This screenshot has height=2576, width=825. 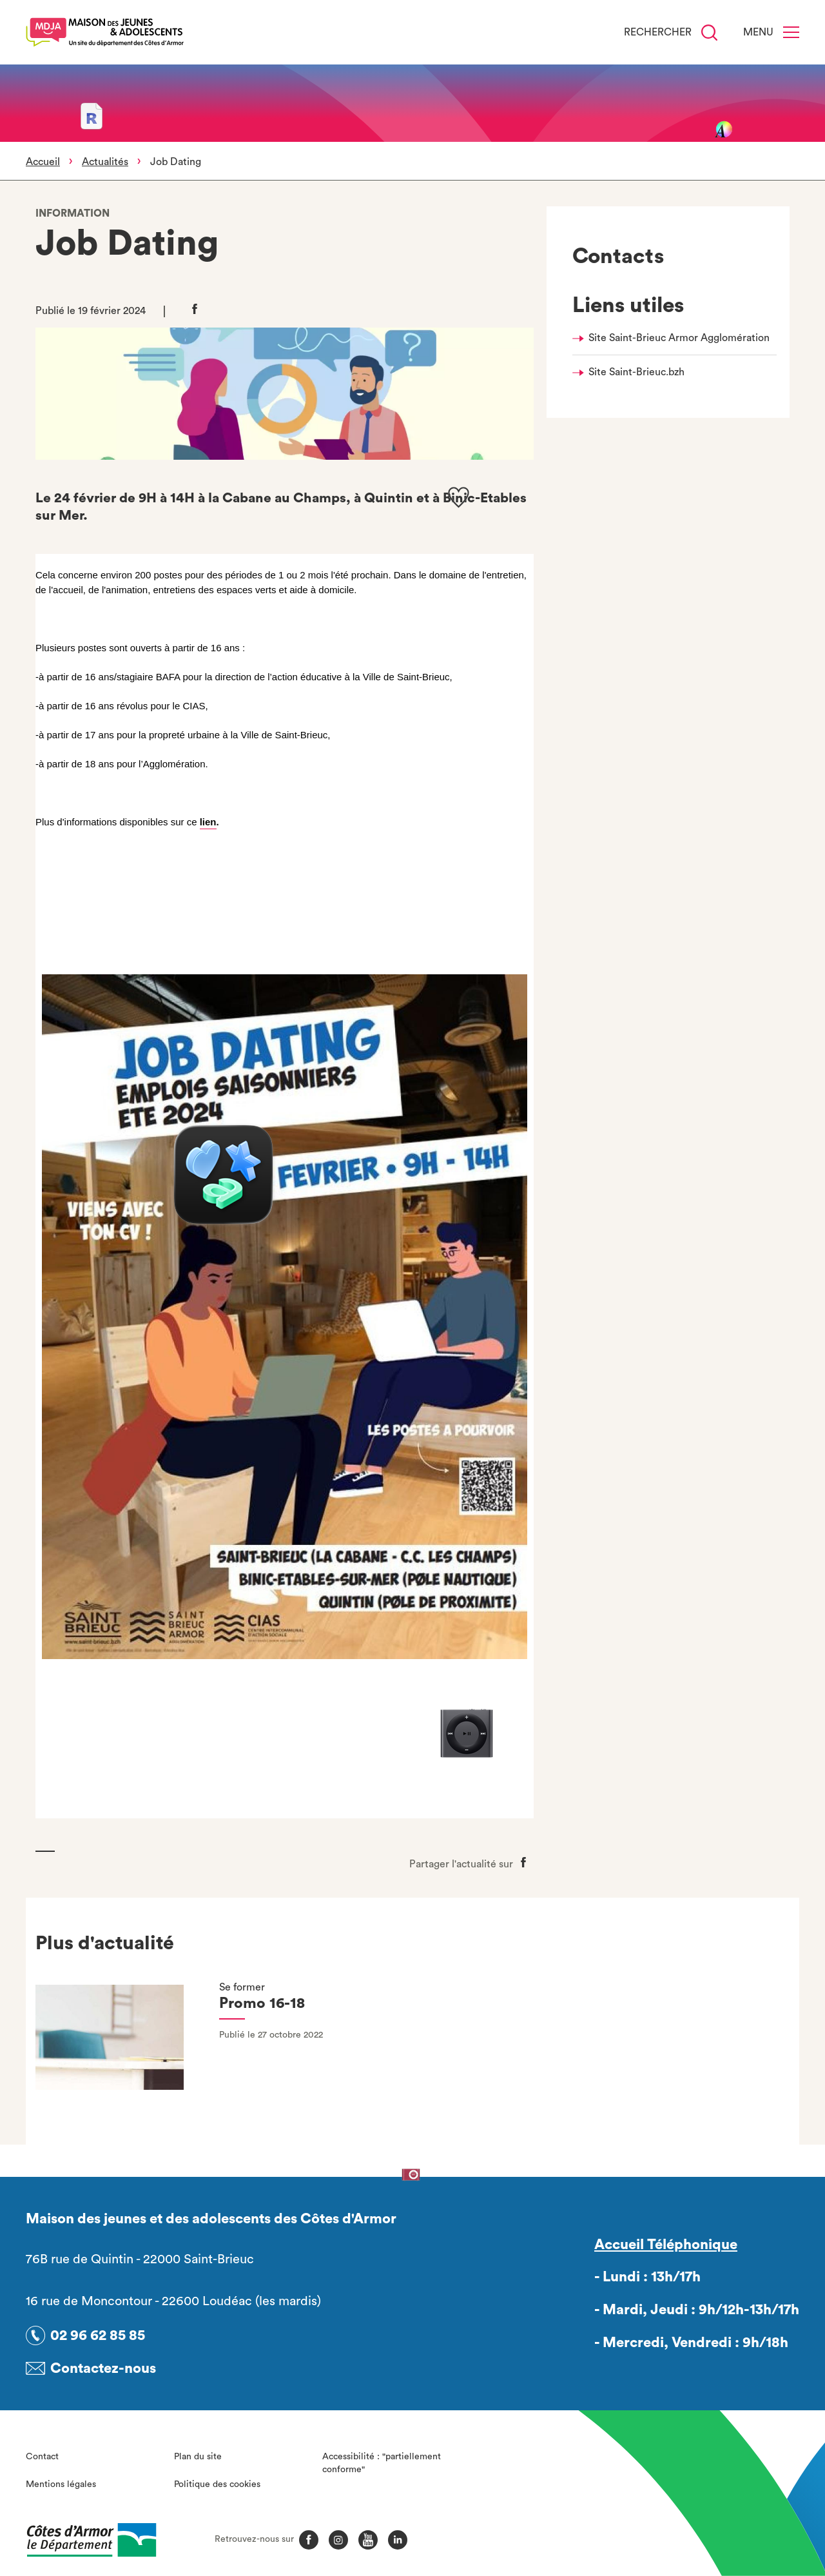 I want to click on add to favorites, so click(x=458, y=497).